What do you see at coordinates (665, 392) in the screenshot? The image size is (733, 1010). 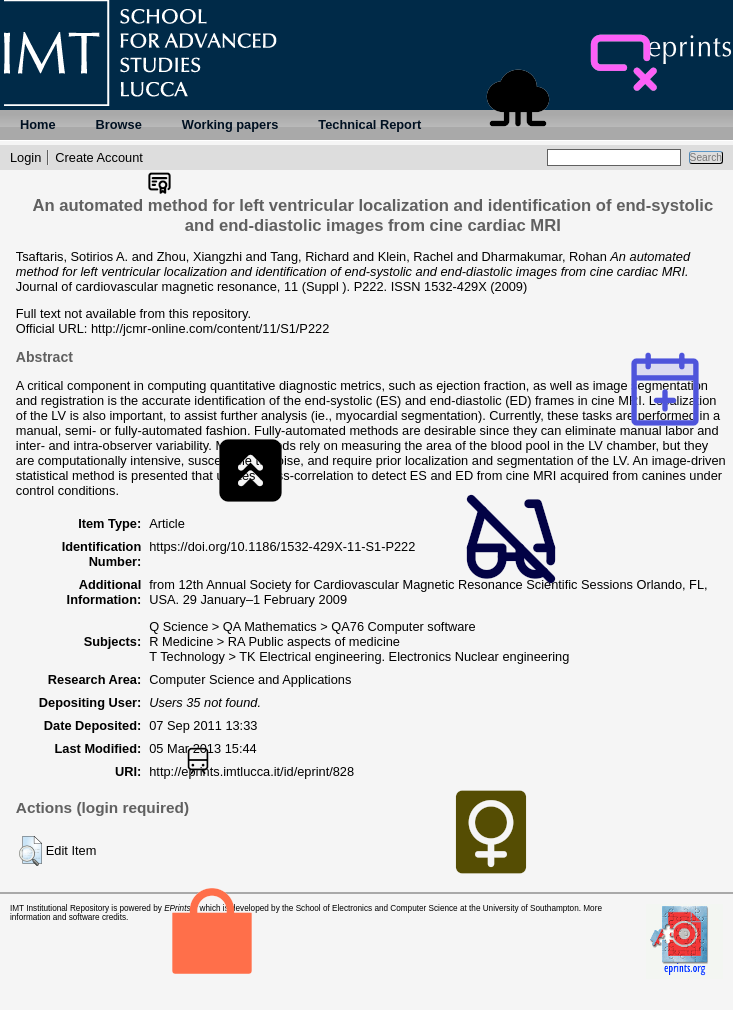 I see `add a new event to your calendar` at bounding box center [665, 392].